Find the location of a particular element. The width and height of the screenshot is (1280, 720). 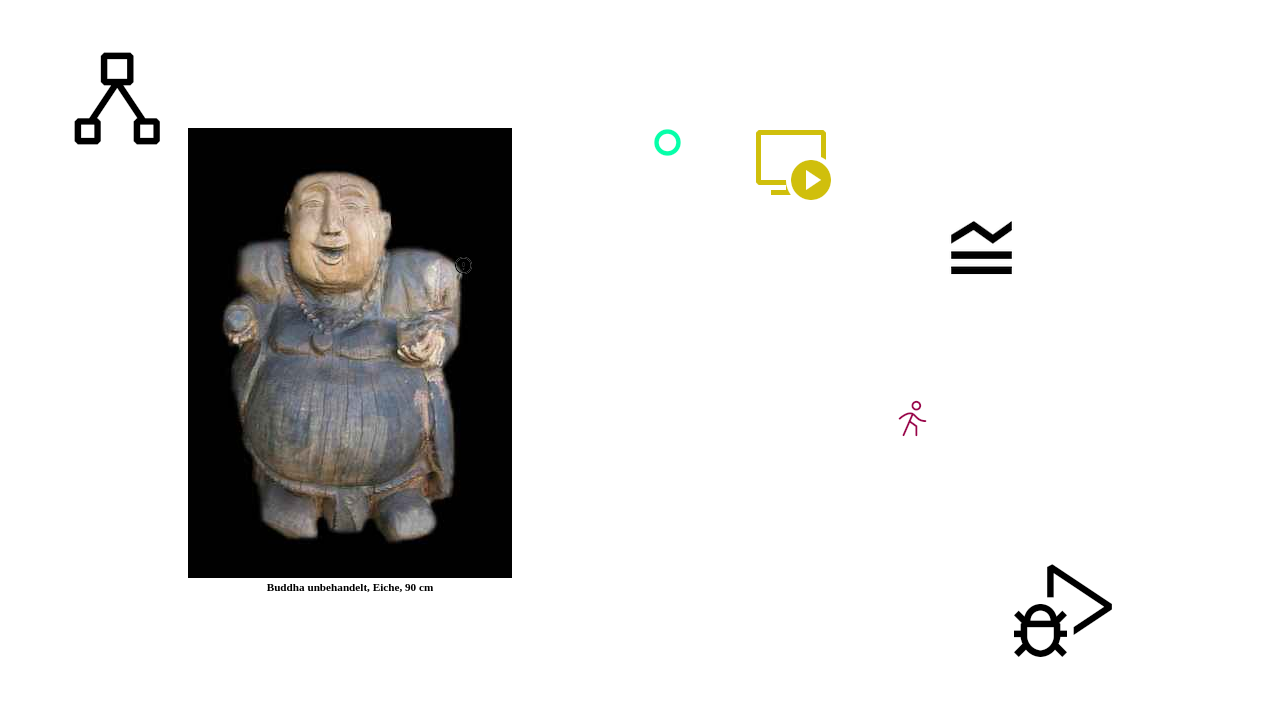

pedestrian or walking directions mode is located at coordinates (912, 418).